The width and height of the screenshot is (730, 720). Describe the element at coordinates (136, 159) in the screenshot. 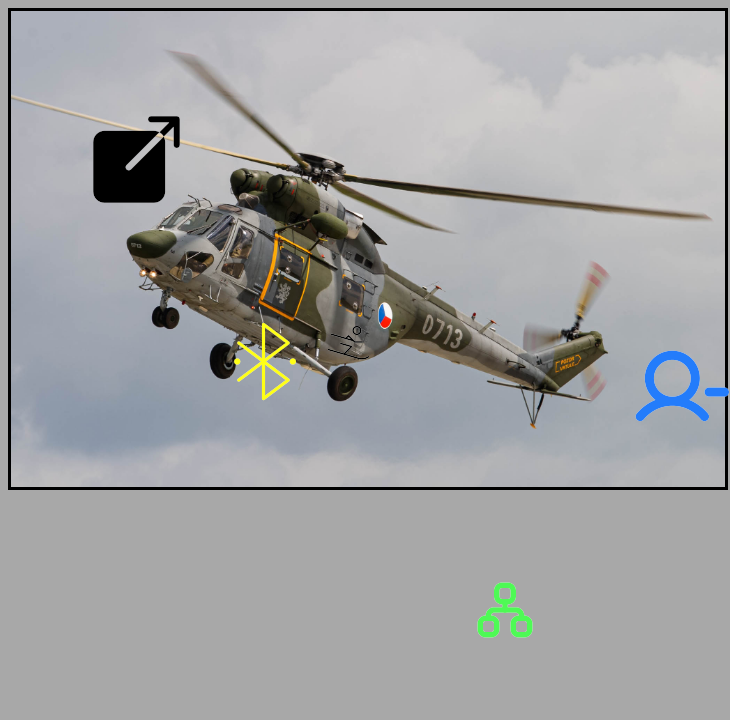

I see `open link in a new window` at that location.